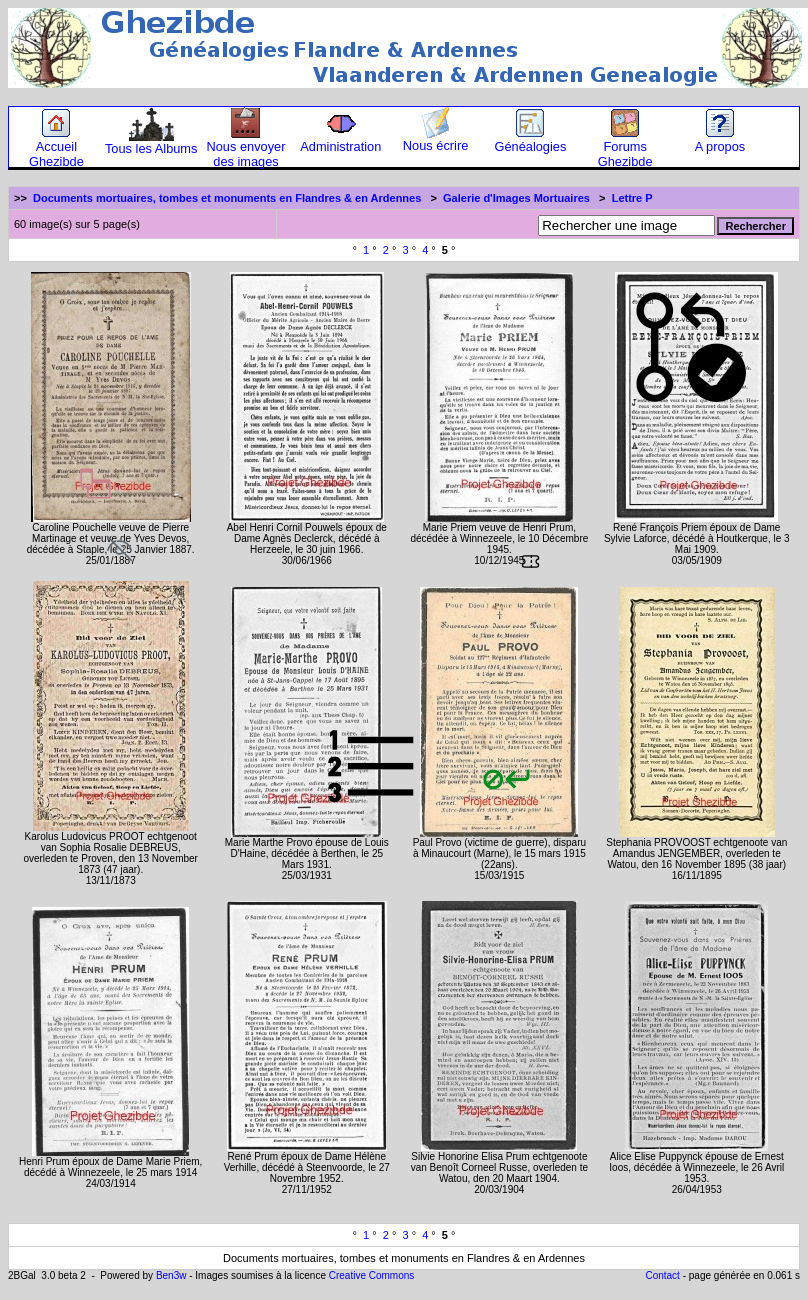 This screenshot has width=808, height=1300. Describe the element at coordinates (367, 769) in the screenshot. I see `create a numbered list` at that location.